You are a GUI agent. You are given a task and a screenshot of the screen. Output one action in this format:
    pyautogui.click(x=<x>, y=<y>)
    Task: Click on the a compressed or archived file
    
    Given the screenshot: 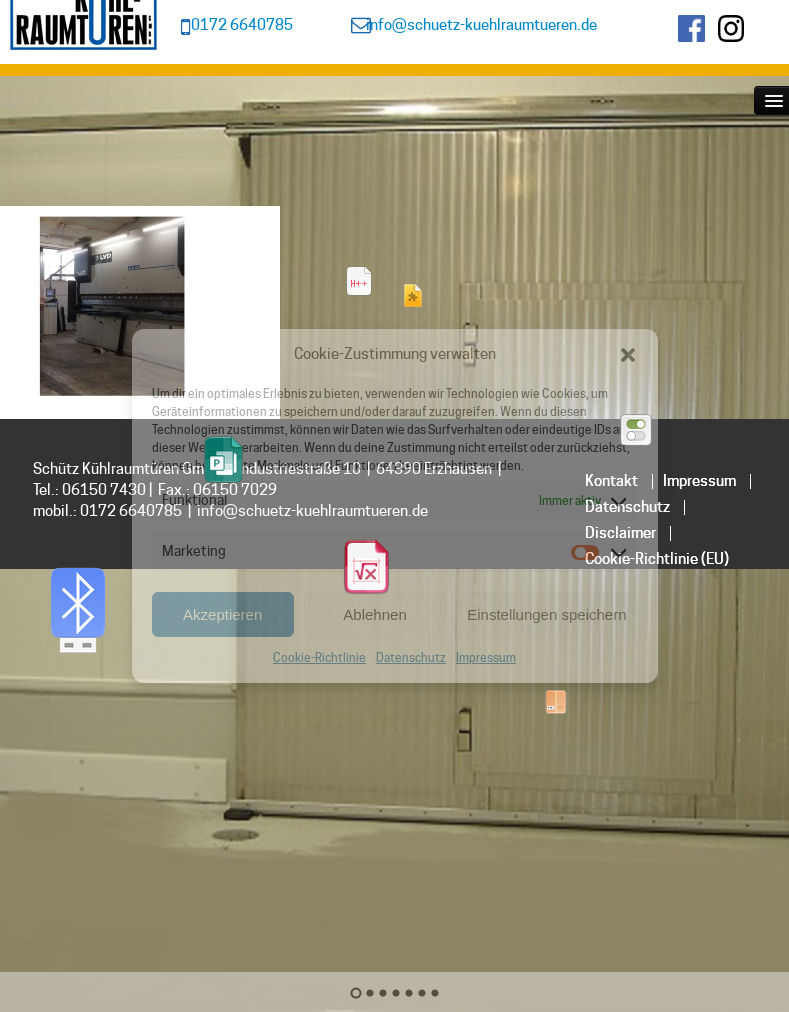 What is the action you would take?
    pyautogui.click(x=556, y=702)
    